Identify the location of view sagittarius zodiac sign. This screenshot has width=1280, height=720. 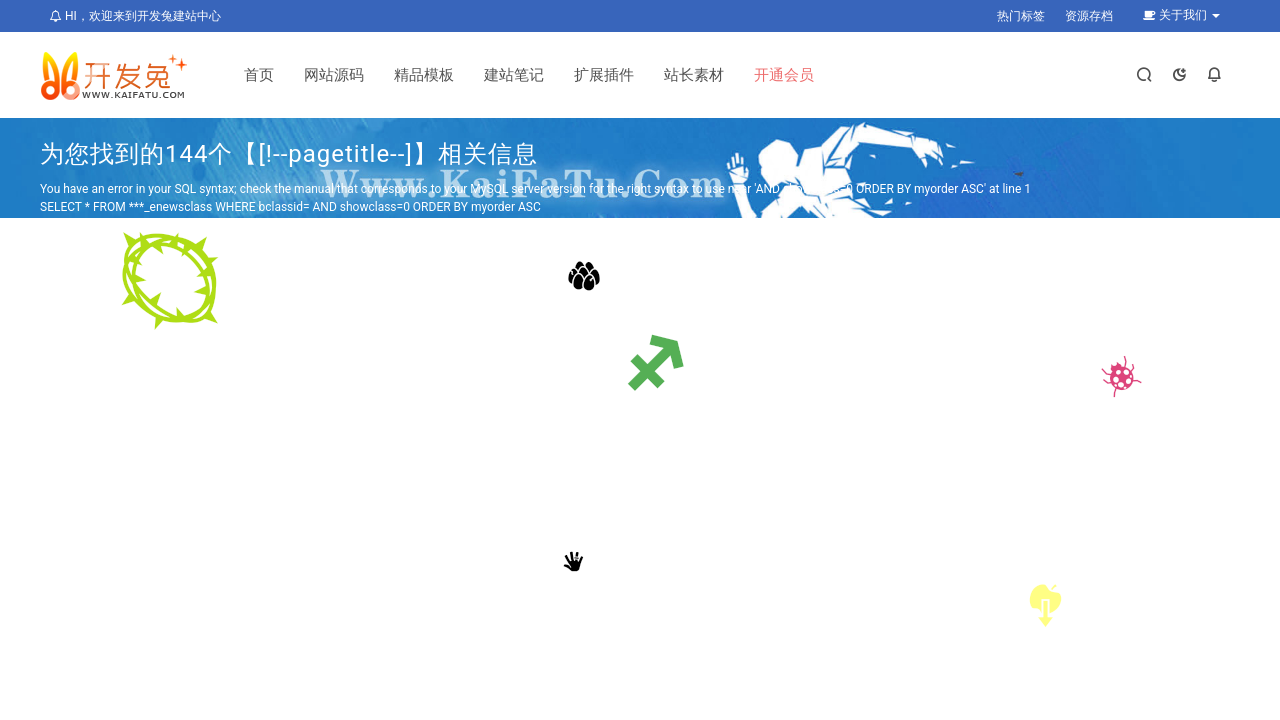
(656, 363).